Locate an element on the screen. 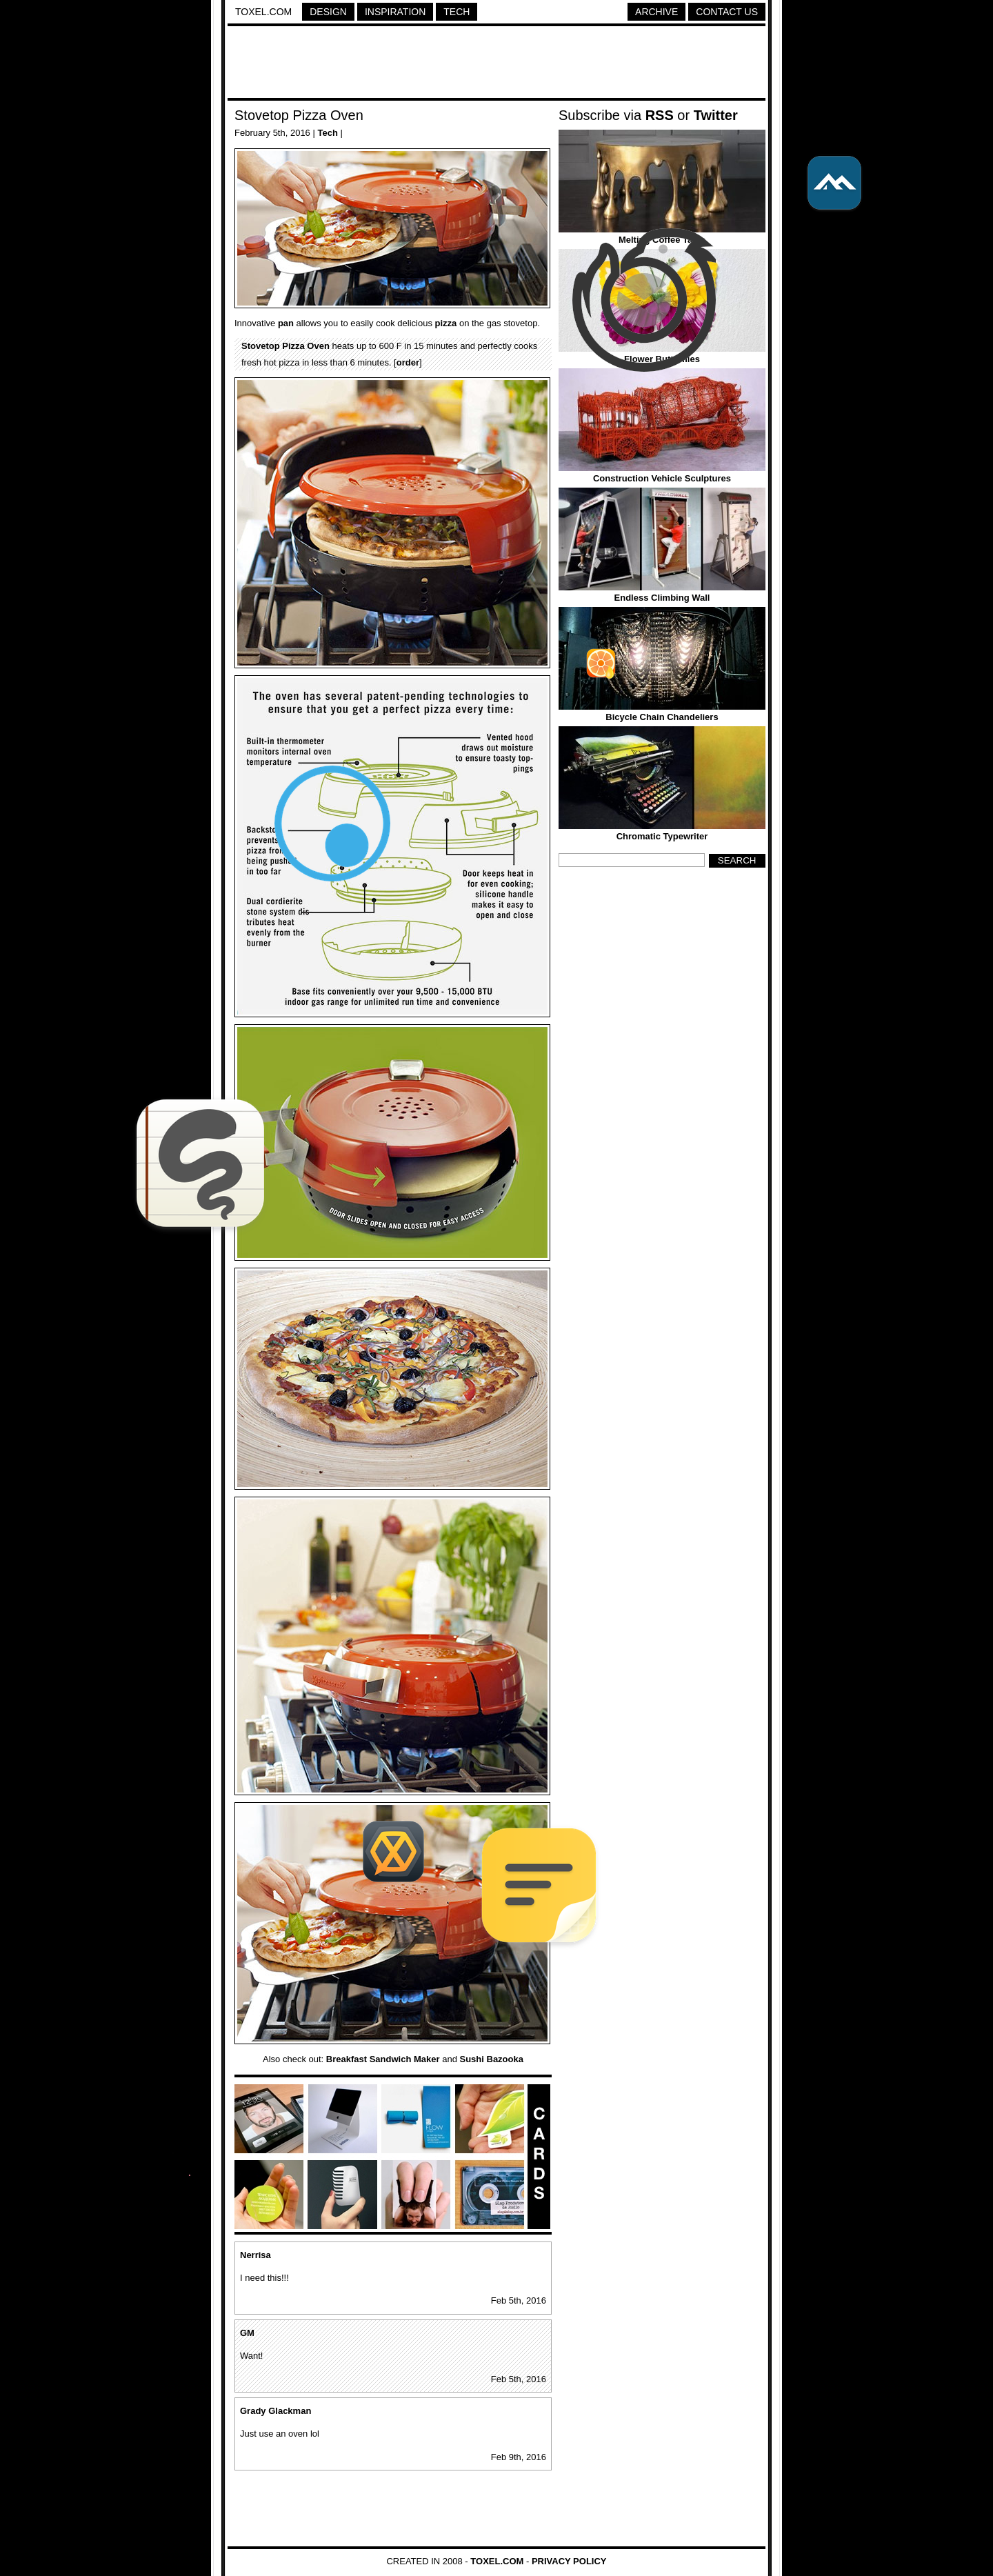 This screenshot has width=993, height=2576. open sound juicer cd ripper app is located at coordinates (601, 663).